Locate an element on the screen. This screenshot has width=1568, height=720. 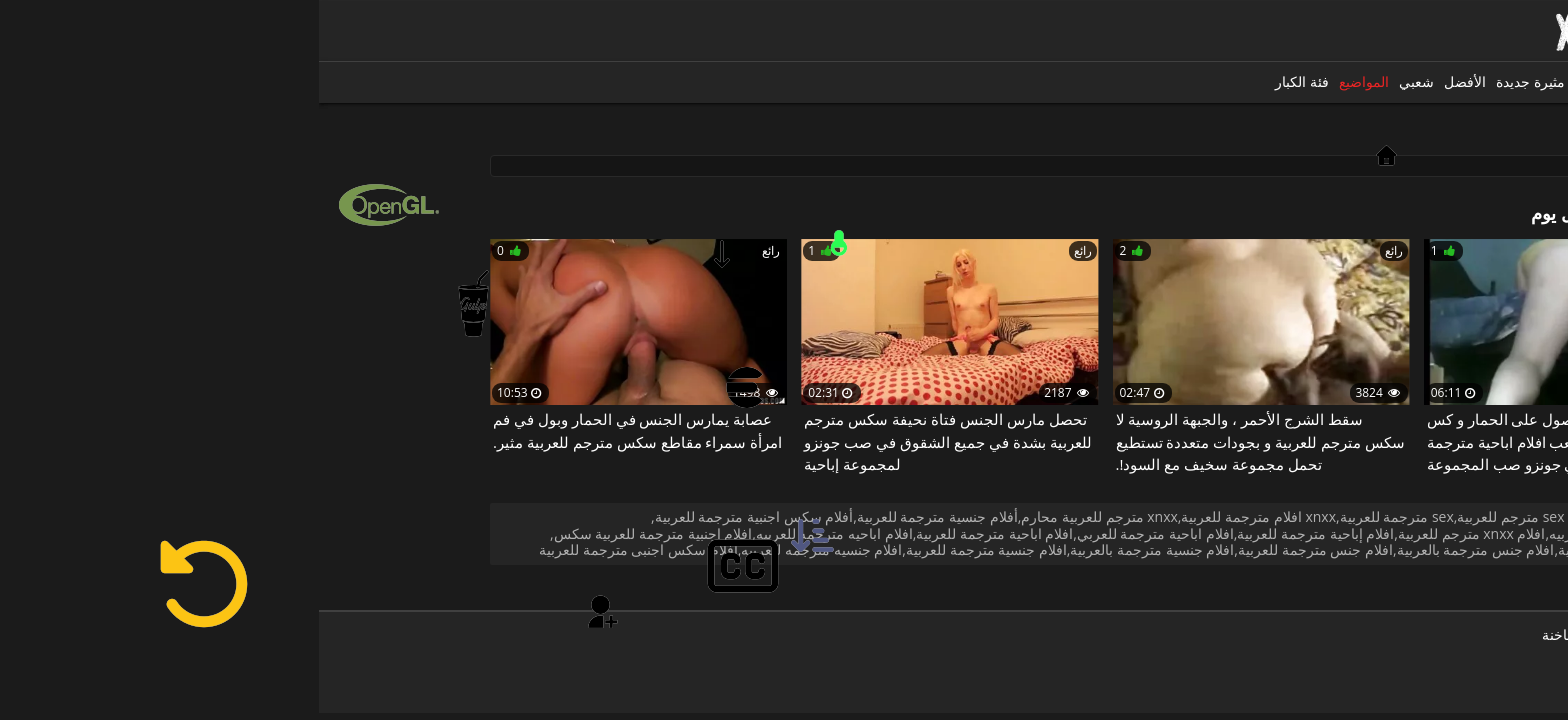
OpenGL graphics library branding is located at coordinates (389, 205).